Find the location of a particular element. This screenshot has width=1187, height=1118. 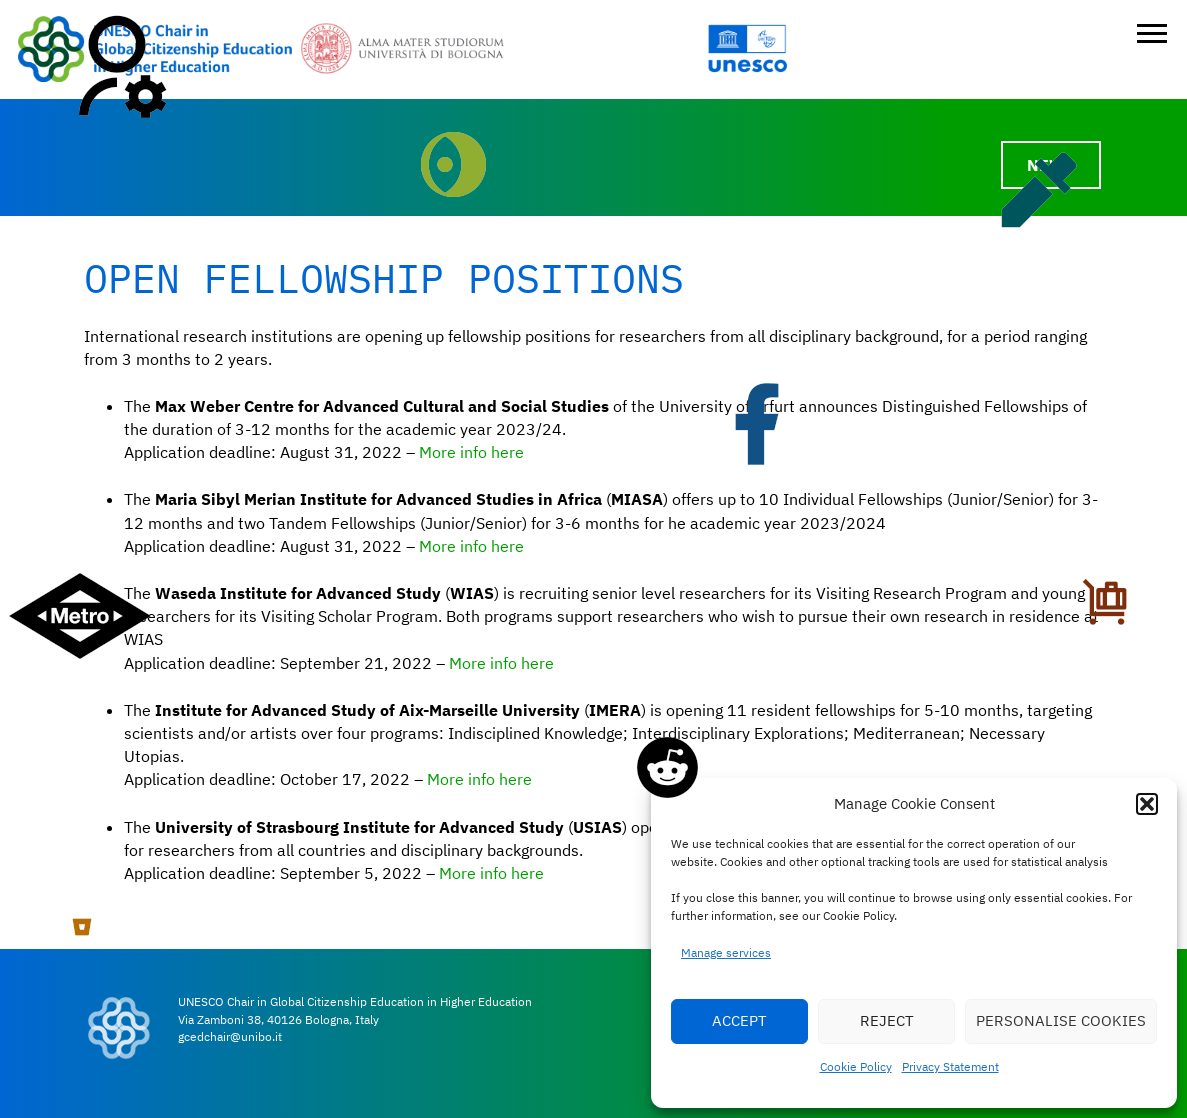

open Facebook app is located at coordinates (756, 424).